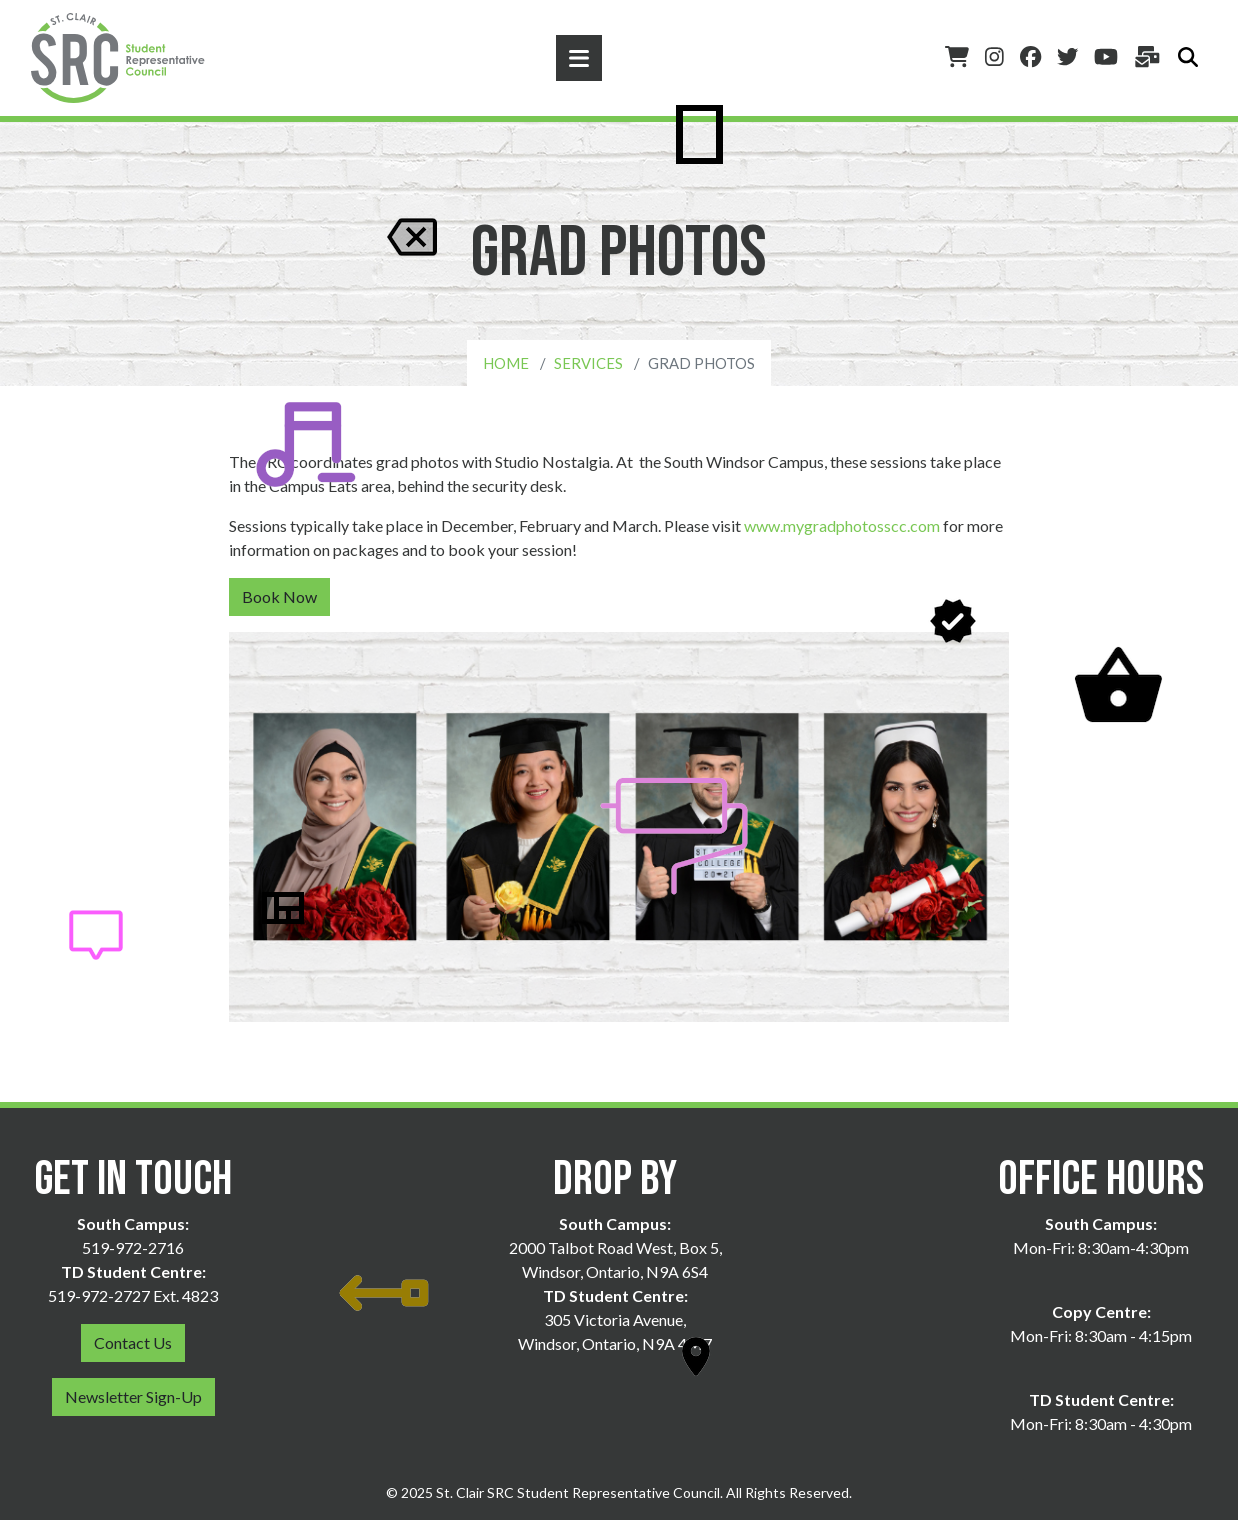 The height and width of the screenshot is (1520, 1238). Describe the element at coordinates (674, 826) in the screenshot. I see `access painting or drawing tools` at that location.